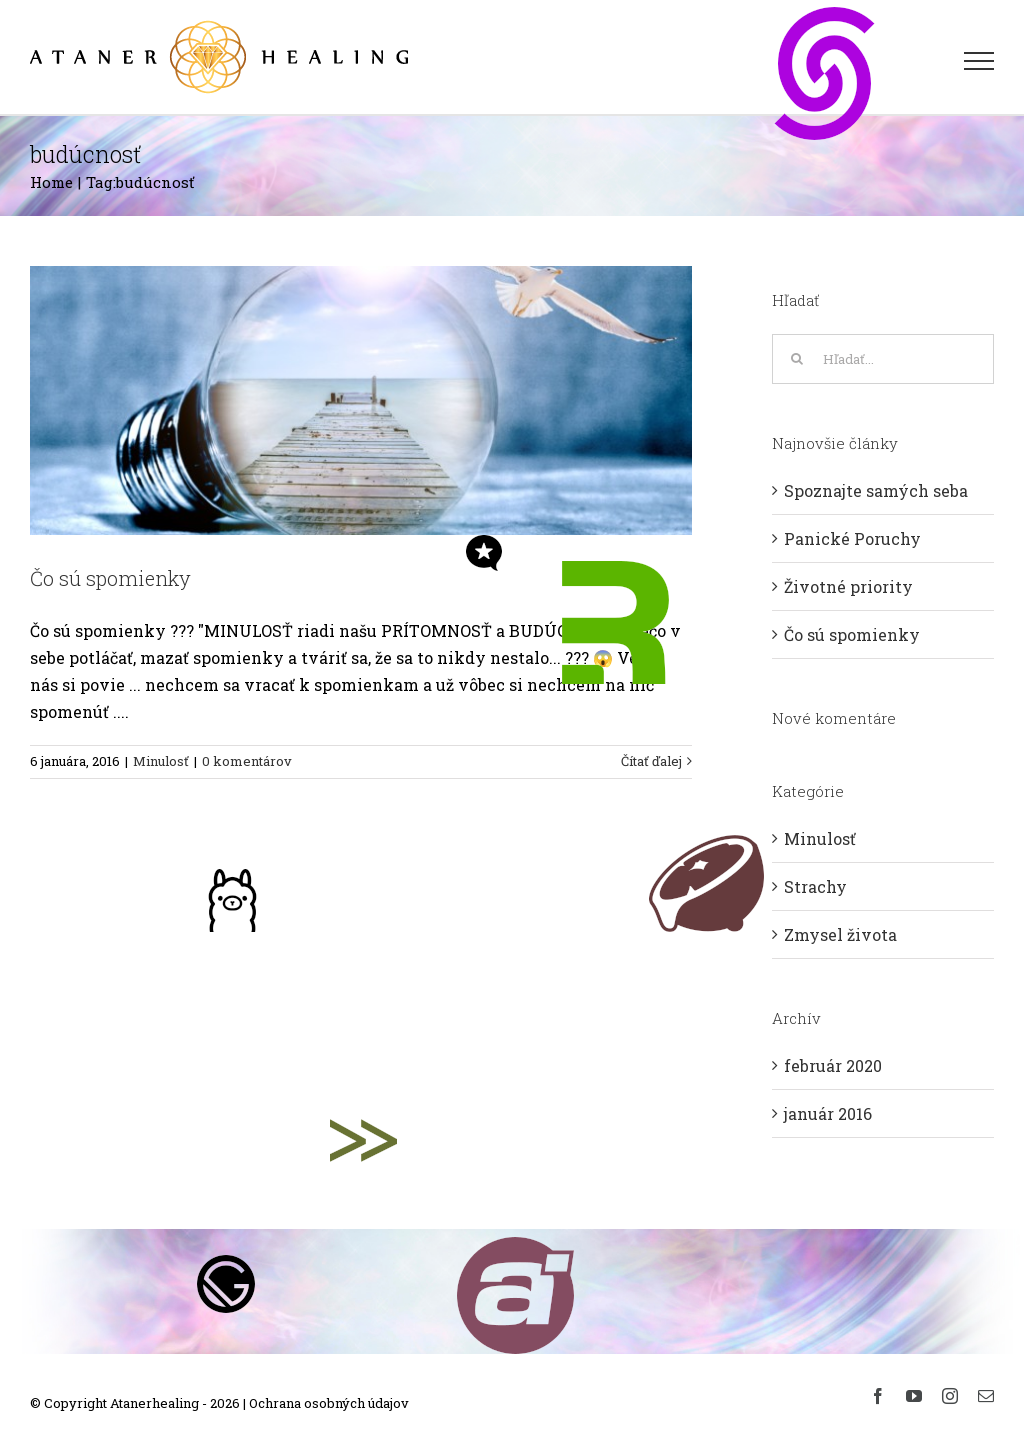  What do you see at coordinates (515, 1295) in the screenshot?
I see `anime.js library logo` at bounding box center [515, 1295].